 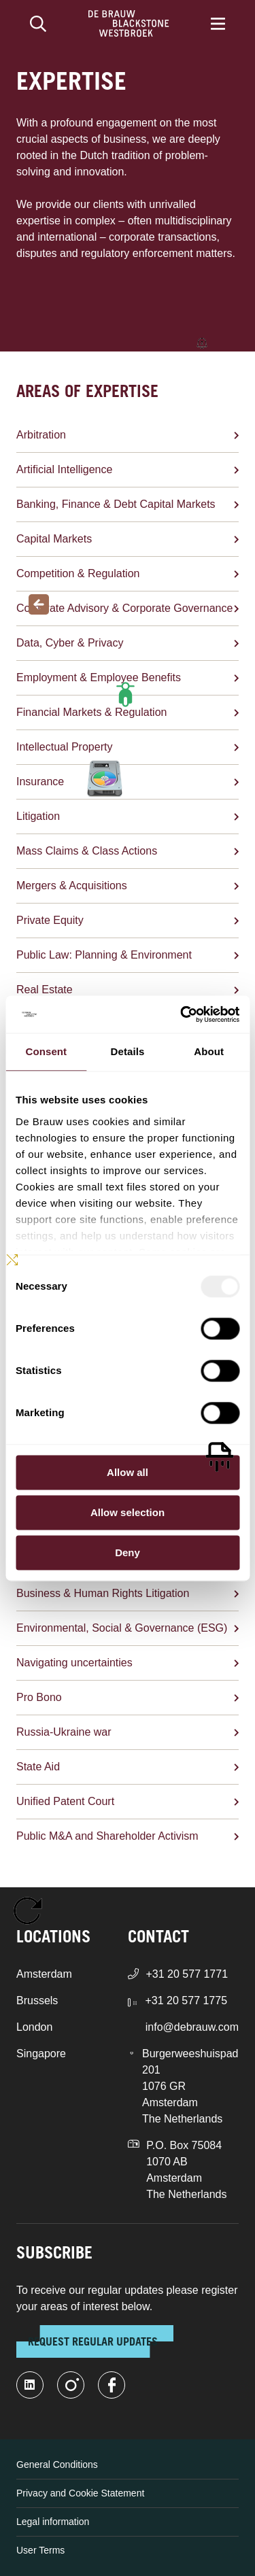 What do you see at coordinates (220, 1456) in the screenshot?
I see `permanently delete a file` at bounding box center [220, 1456].